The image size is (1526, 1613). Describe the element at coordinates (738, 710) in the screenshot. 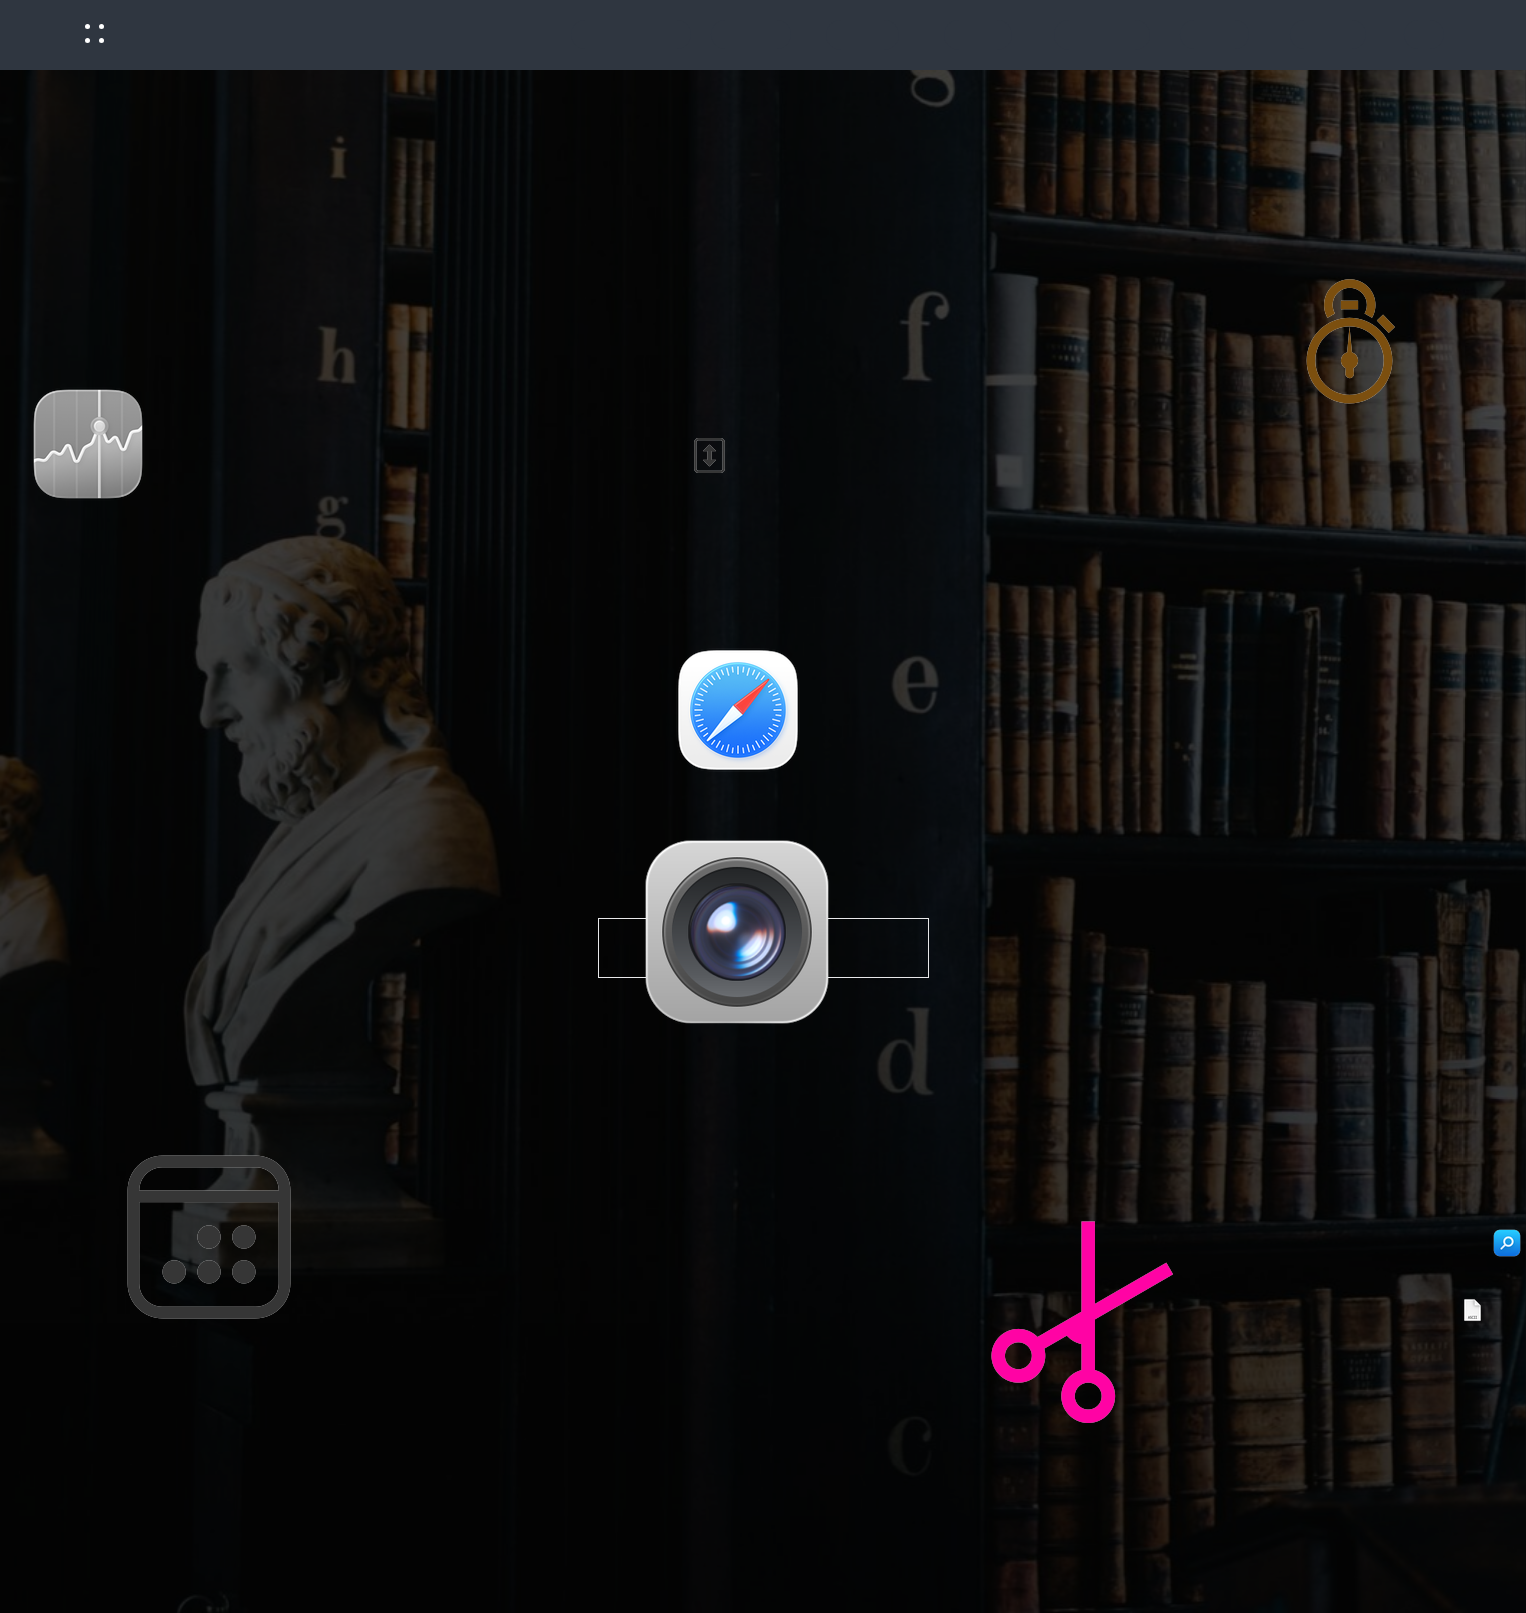

I see `open Safari web browser` at that location.